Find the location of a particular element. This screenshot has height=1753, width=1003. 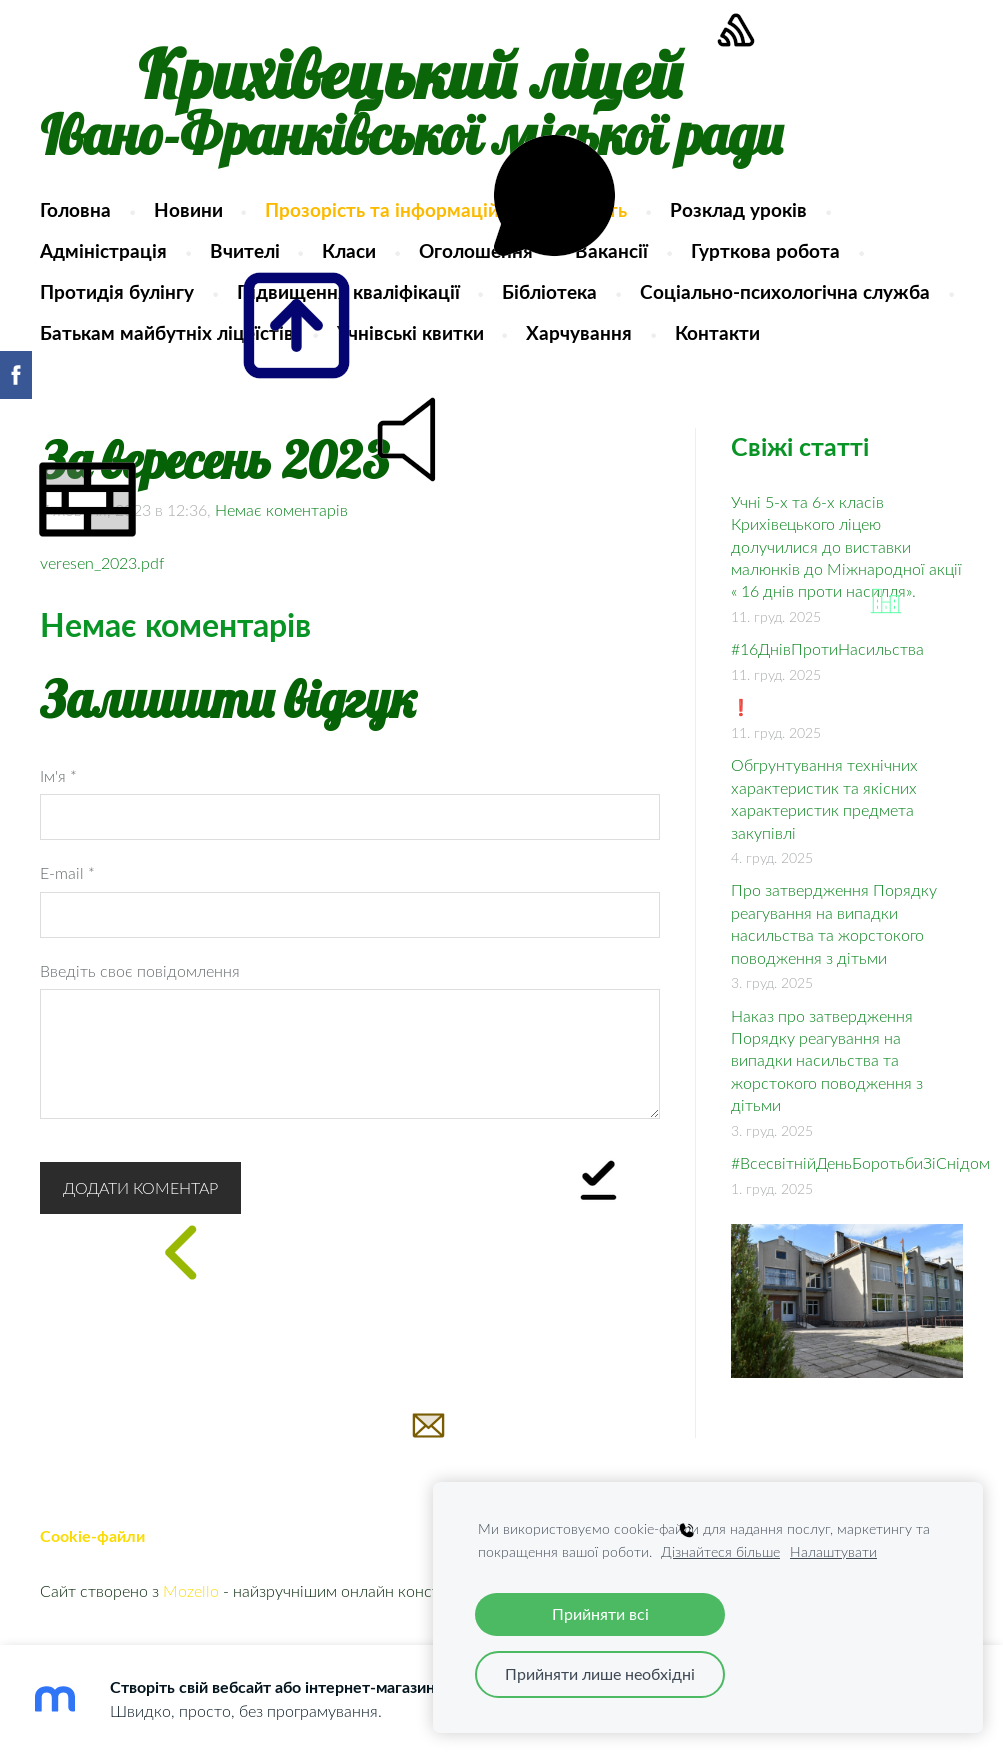

speaker with no audio output is located at coordinates (419, 439).